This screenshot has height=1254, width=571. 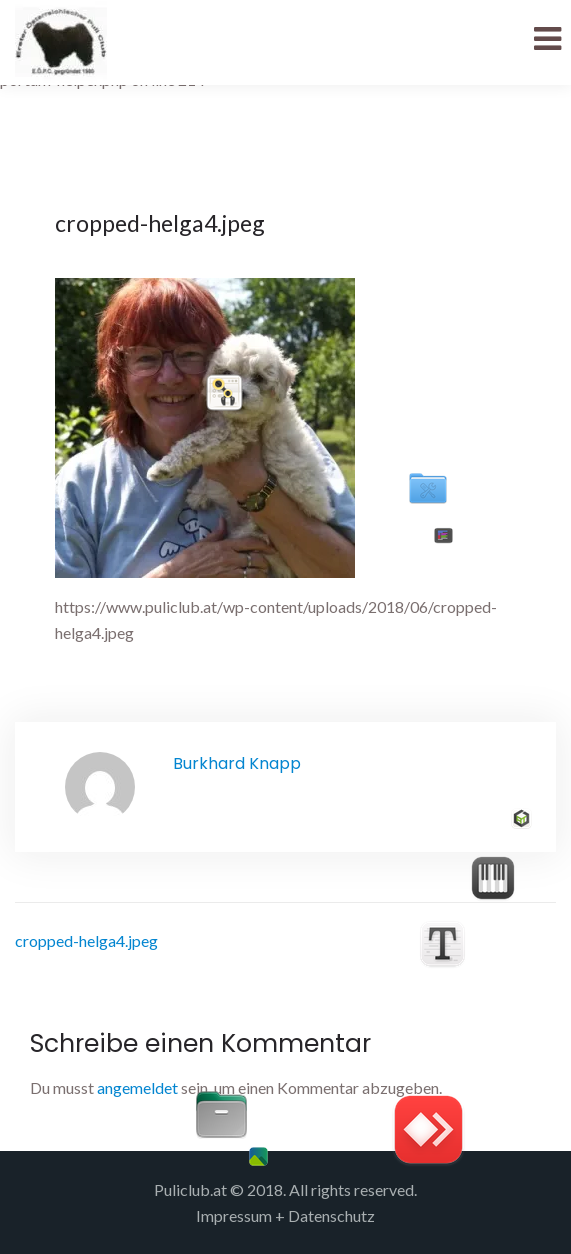 I want to click on open anydesk remote desktop application, so click(x=428, y=1129).